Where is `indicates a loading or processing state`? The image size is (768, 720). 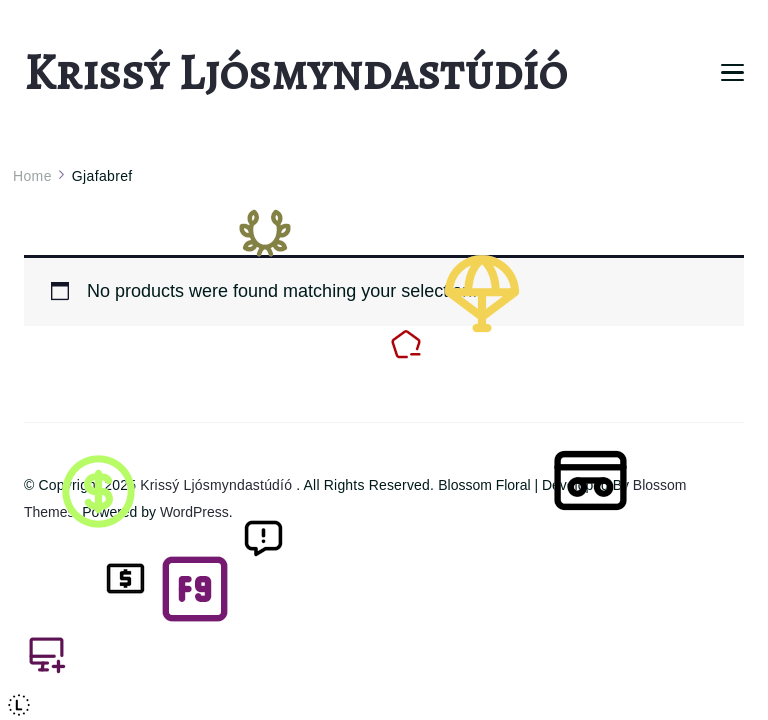 indicates a loading or processing state is located at coordinates (19, 705).